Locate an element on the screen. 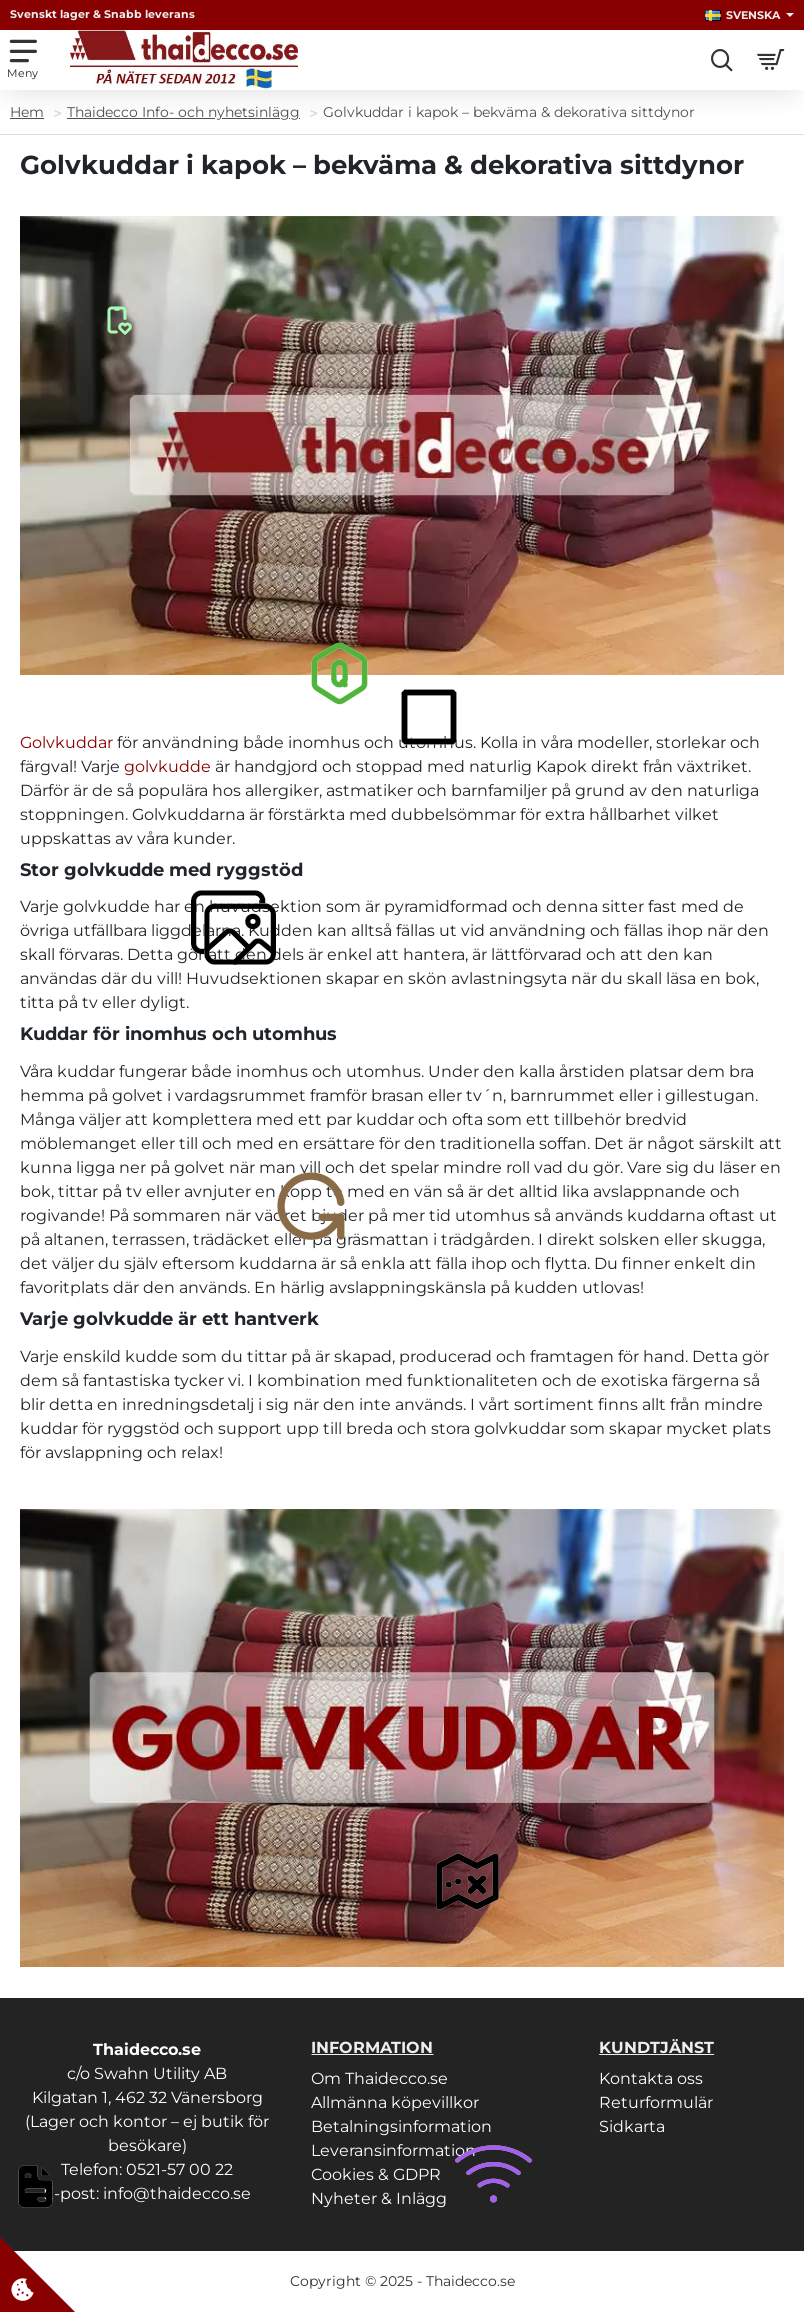 The image size is (804, 2312). indicates a Q-labeled category or section is located at coordinates (339, 673).